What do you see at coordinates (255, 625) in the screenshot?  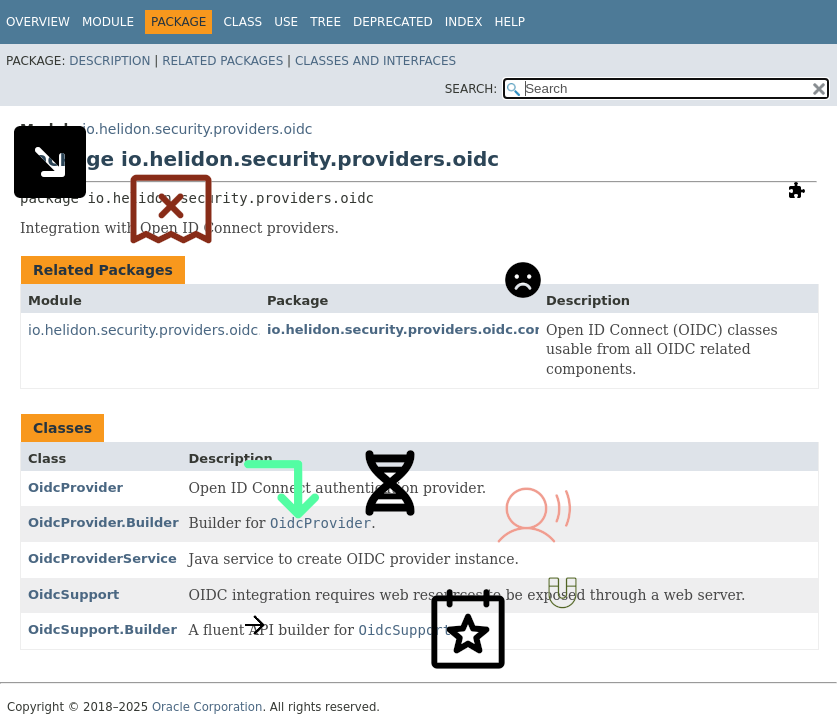 I see `navigate to the next item or screen` at bounding box center [255, 625].